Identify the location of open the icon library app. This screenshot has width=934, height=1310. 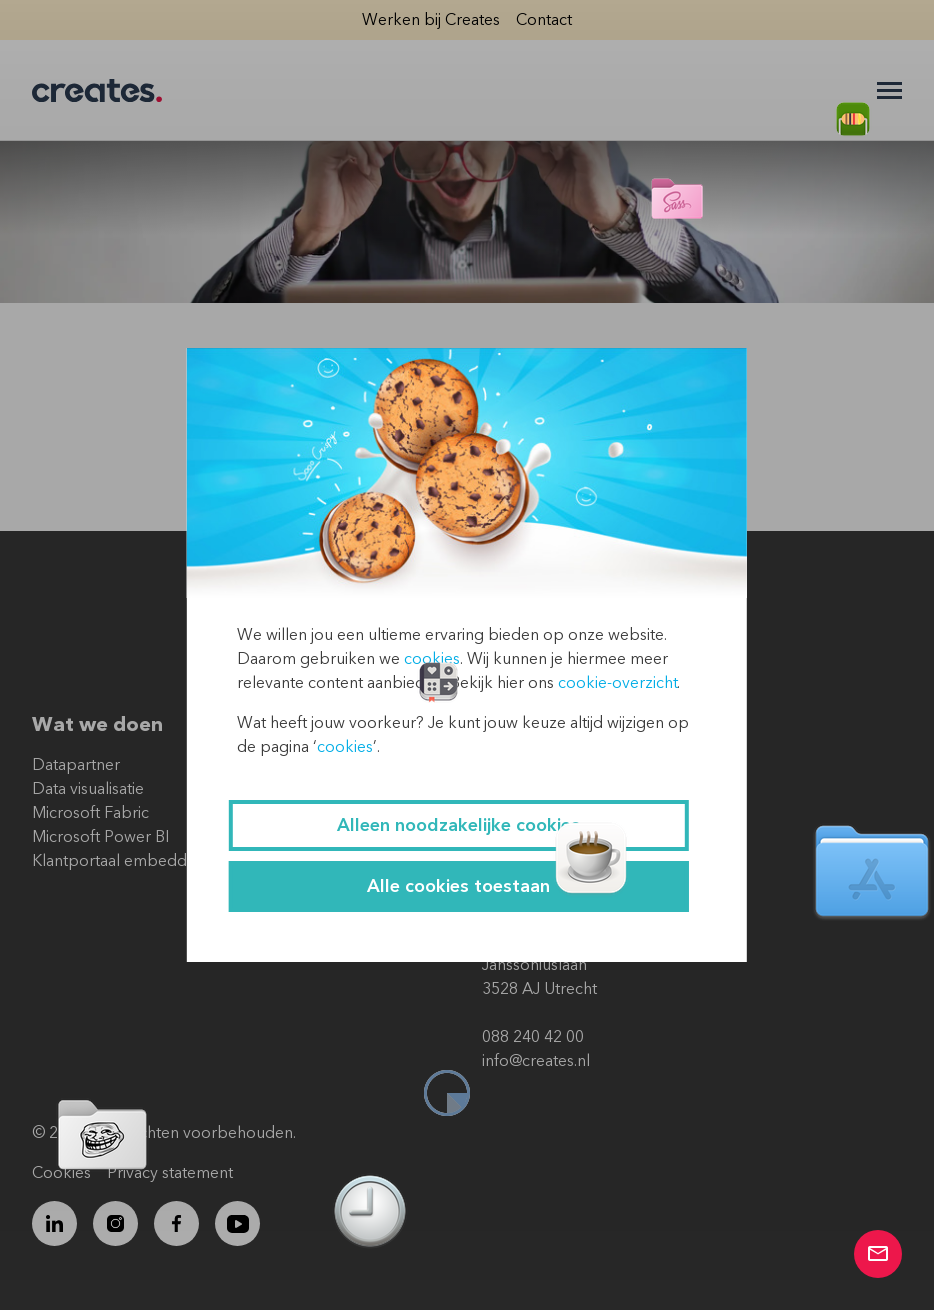
(438, 681).